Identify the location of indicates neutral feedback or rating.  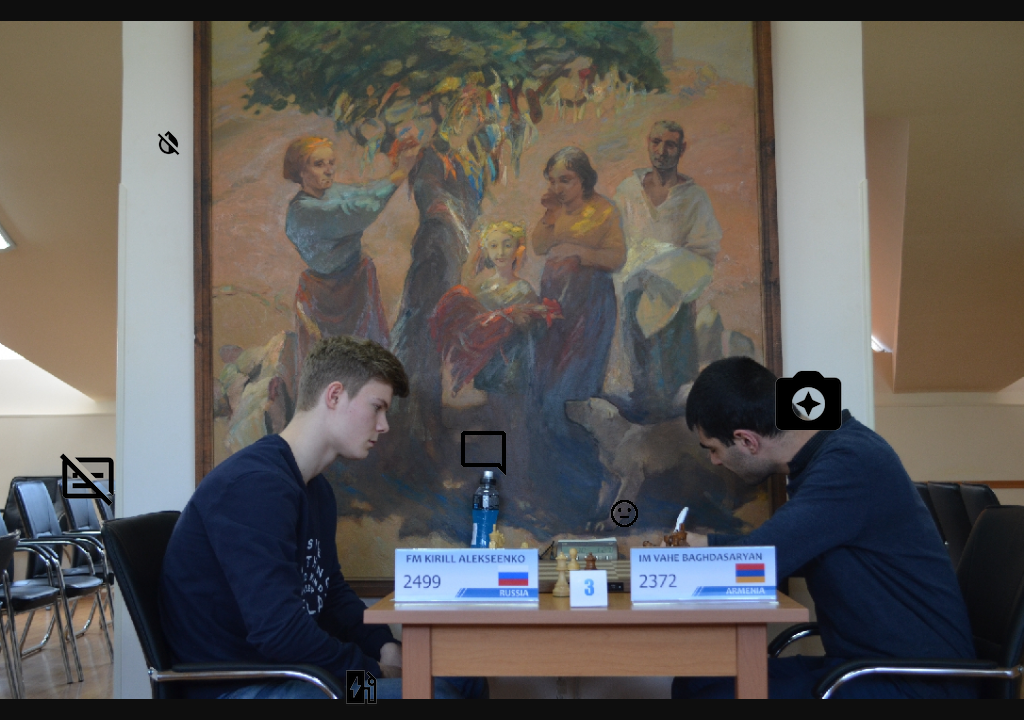
(624, 513).